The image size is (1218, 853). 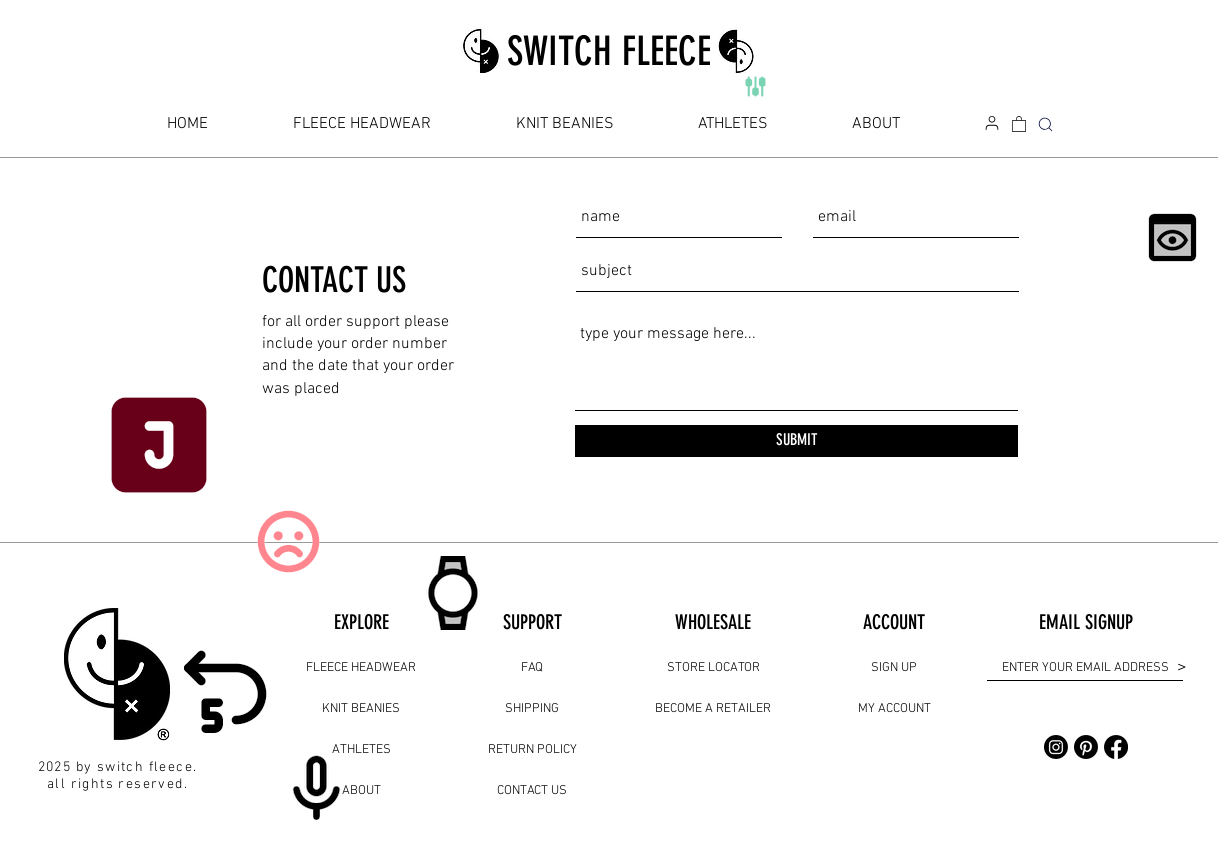 I want to click on indicate negative feedback or dissatisfaction, so click(x=288, y=541).